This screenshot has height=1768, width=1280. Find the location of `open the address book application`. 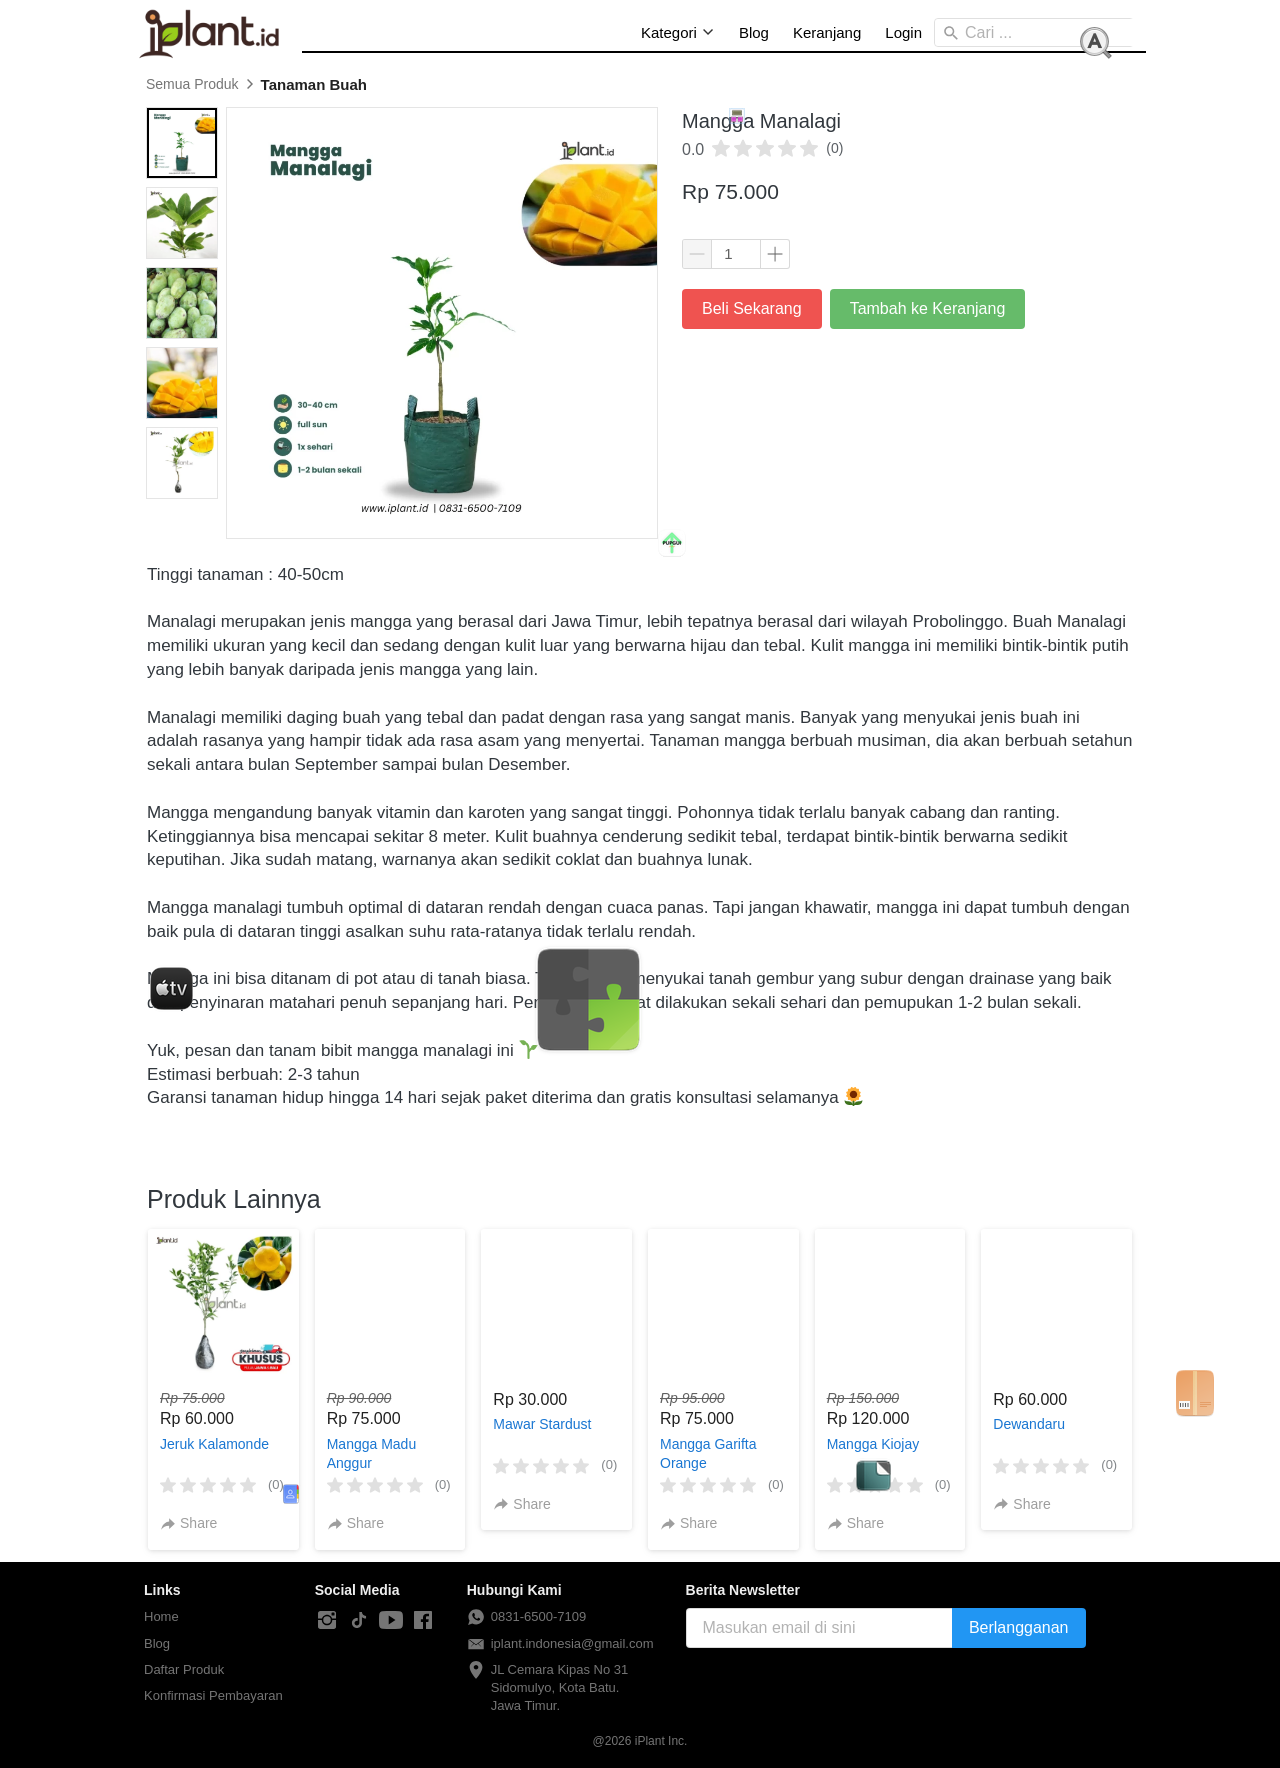

open the address book application is located at coordinates (291, 1494).